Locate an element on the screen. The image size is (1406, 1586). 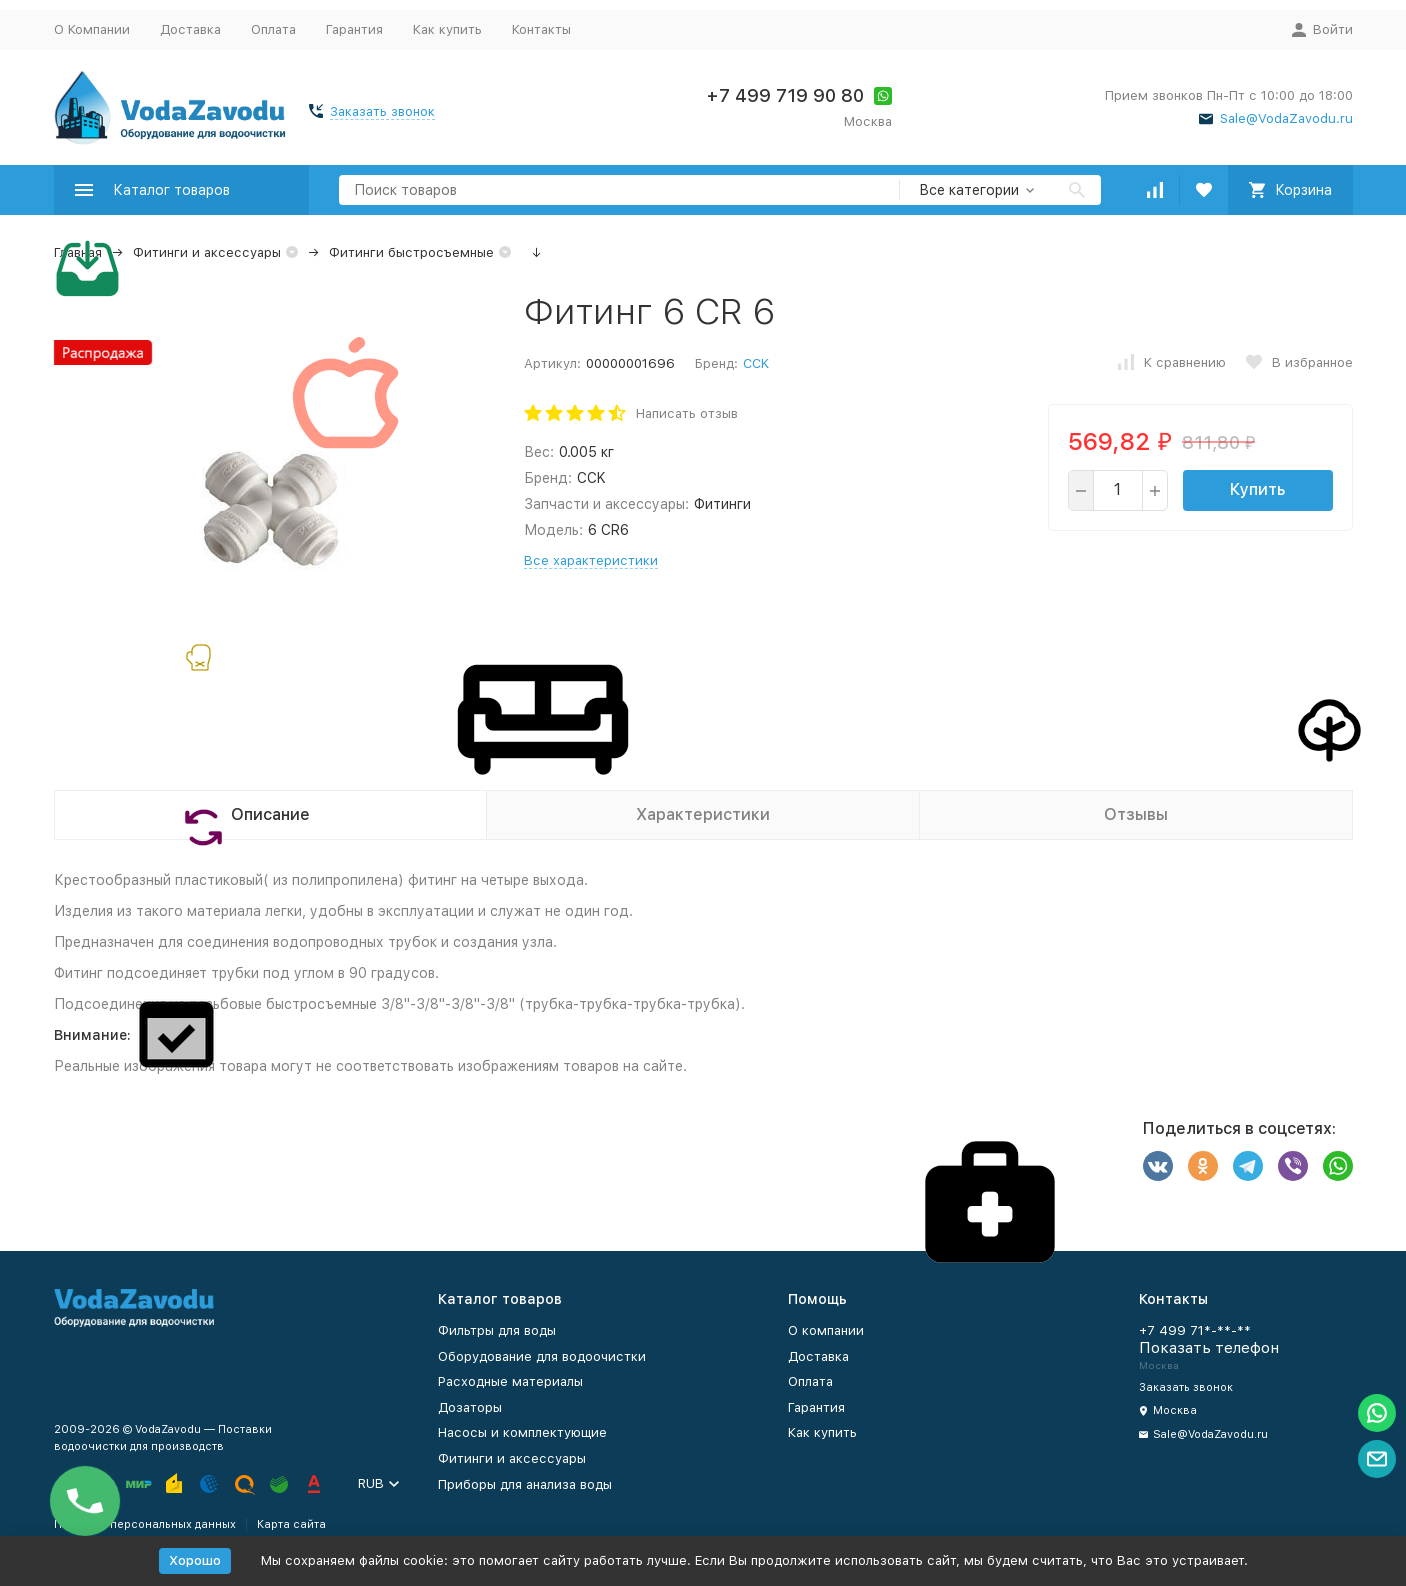
indicates a verified domain or website is located at coordinates (176, 1034).